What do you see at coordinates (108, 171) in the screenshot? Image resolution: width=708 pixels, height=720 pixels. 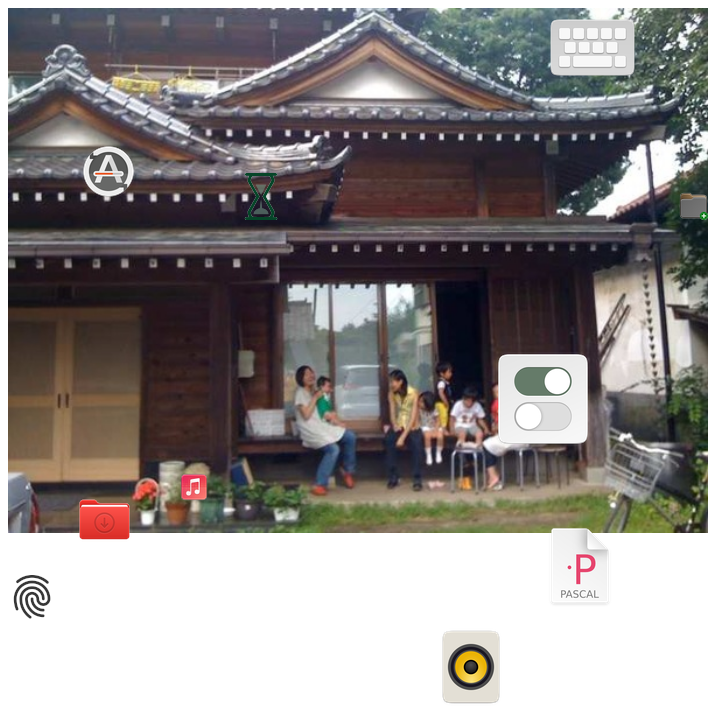 I see `open the update manager application` at bounding box center [108, 171].